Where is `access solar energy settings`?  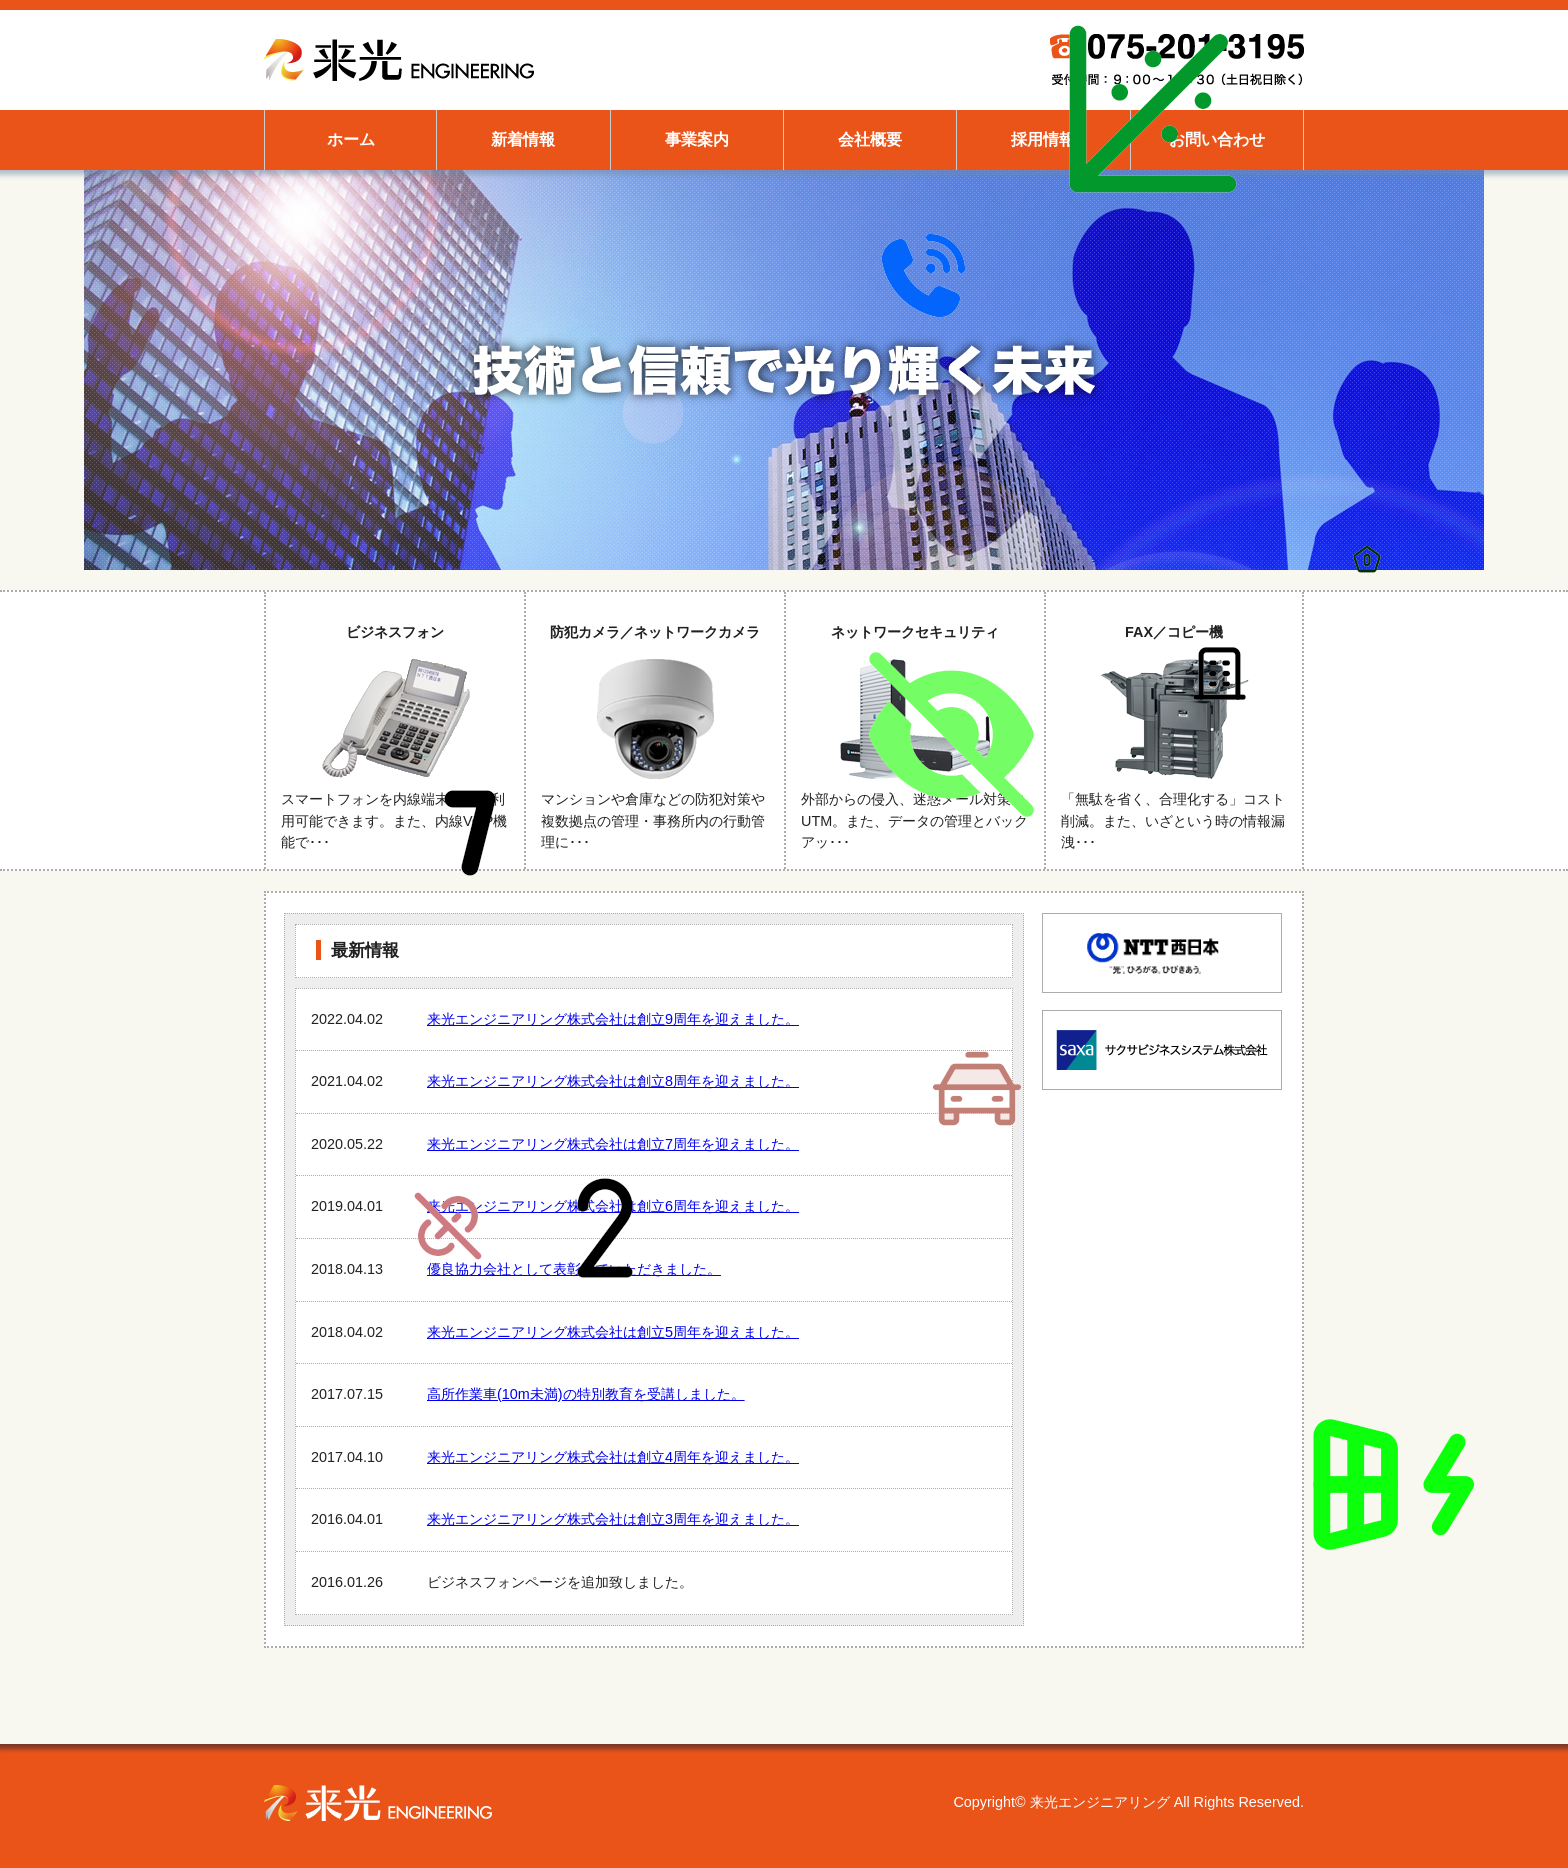 access solar energy settings is located at coordinates (1389, 1484).